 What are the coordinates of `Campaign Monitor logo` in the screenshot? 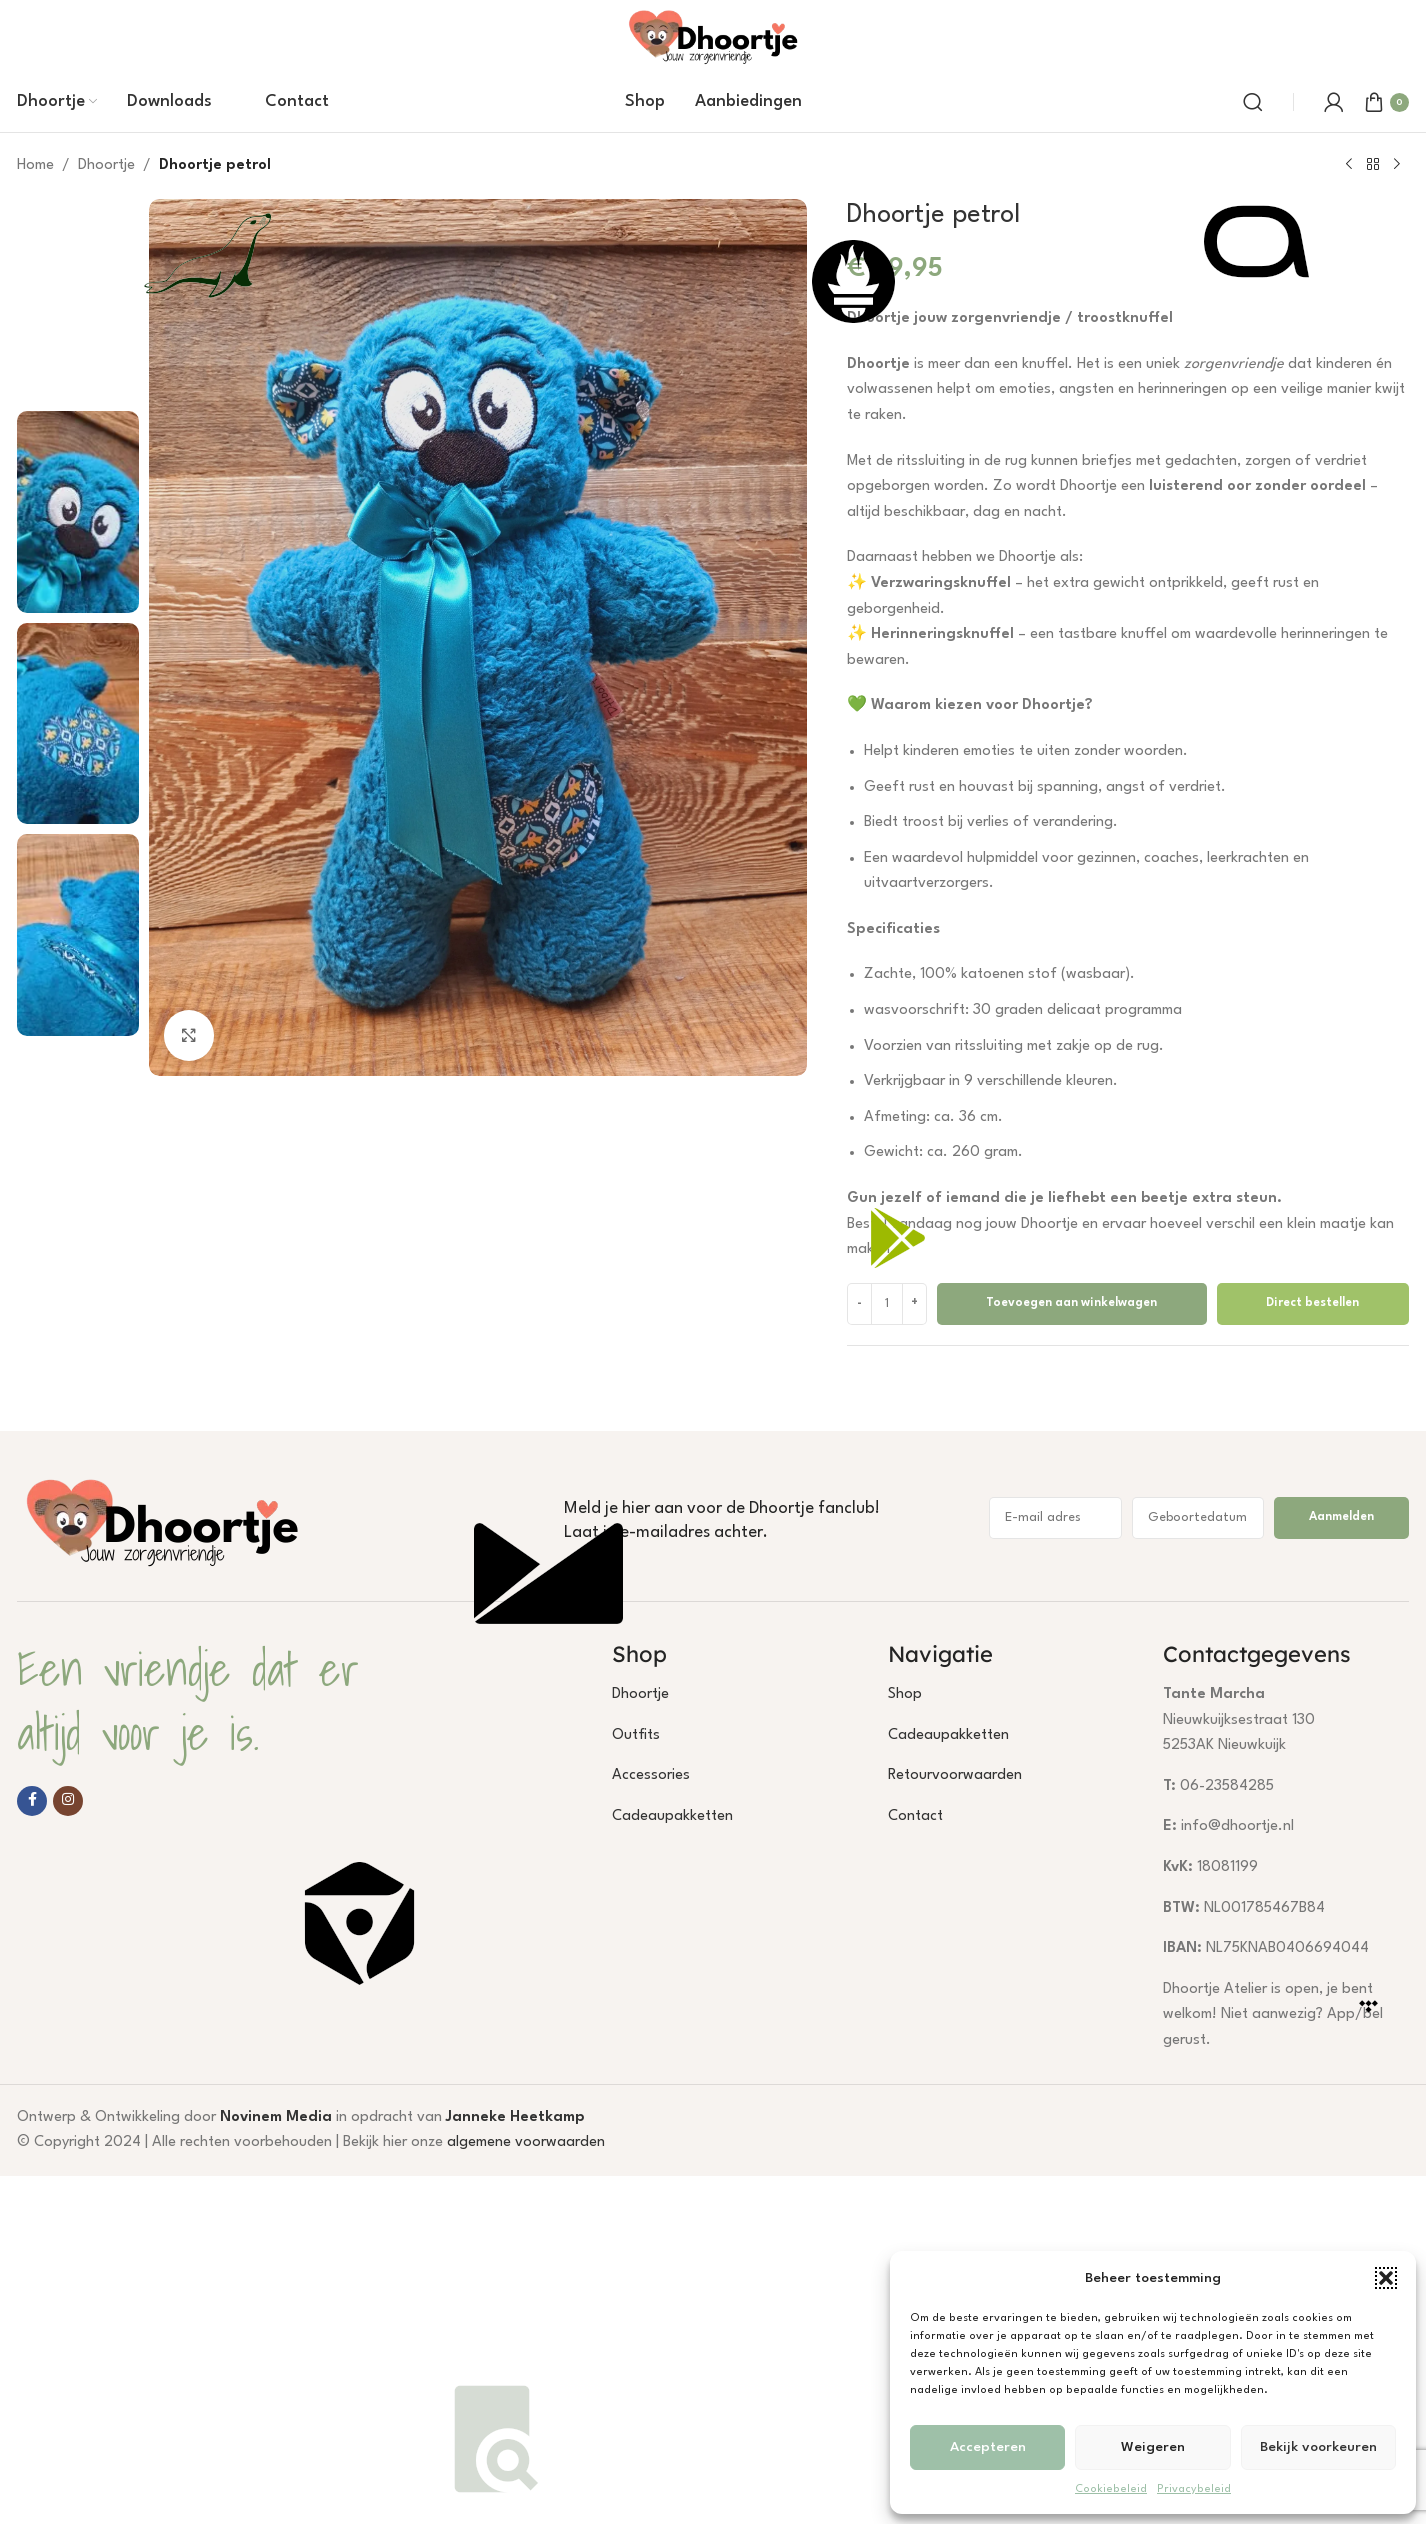 It's located at (548, 1573).